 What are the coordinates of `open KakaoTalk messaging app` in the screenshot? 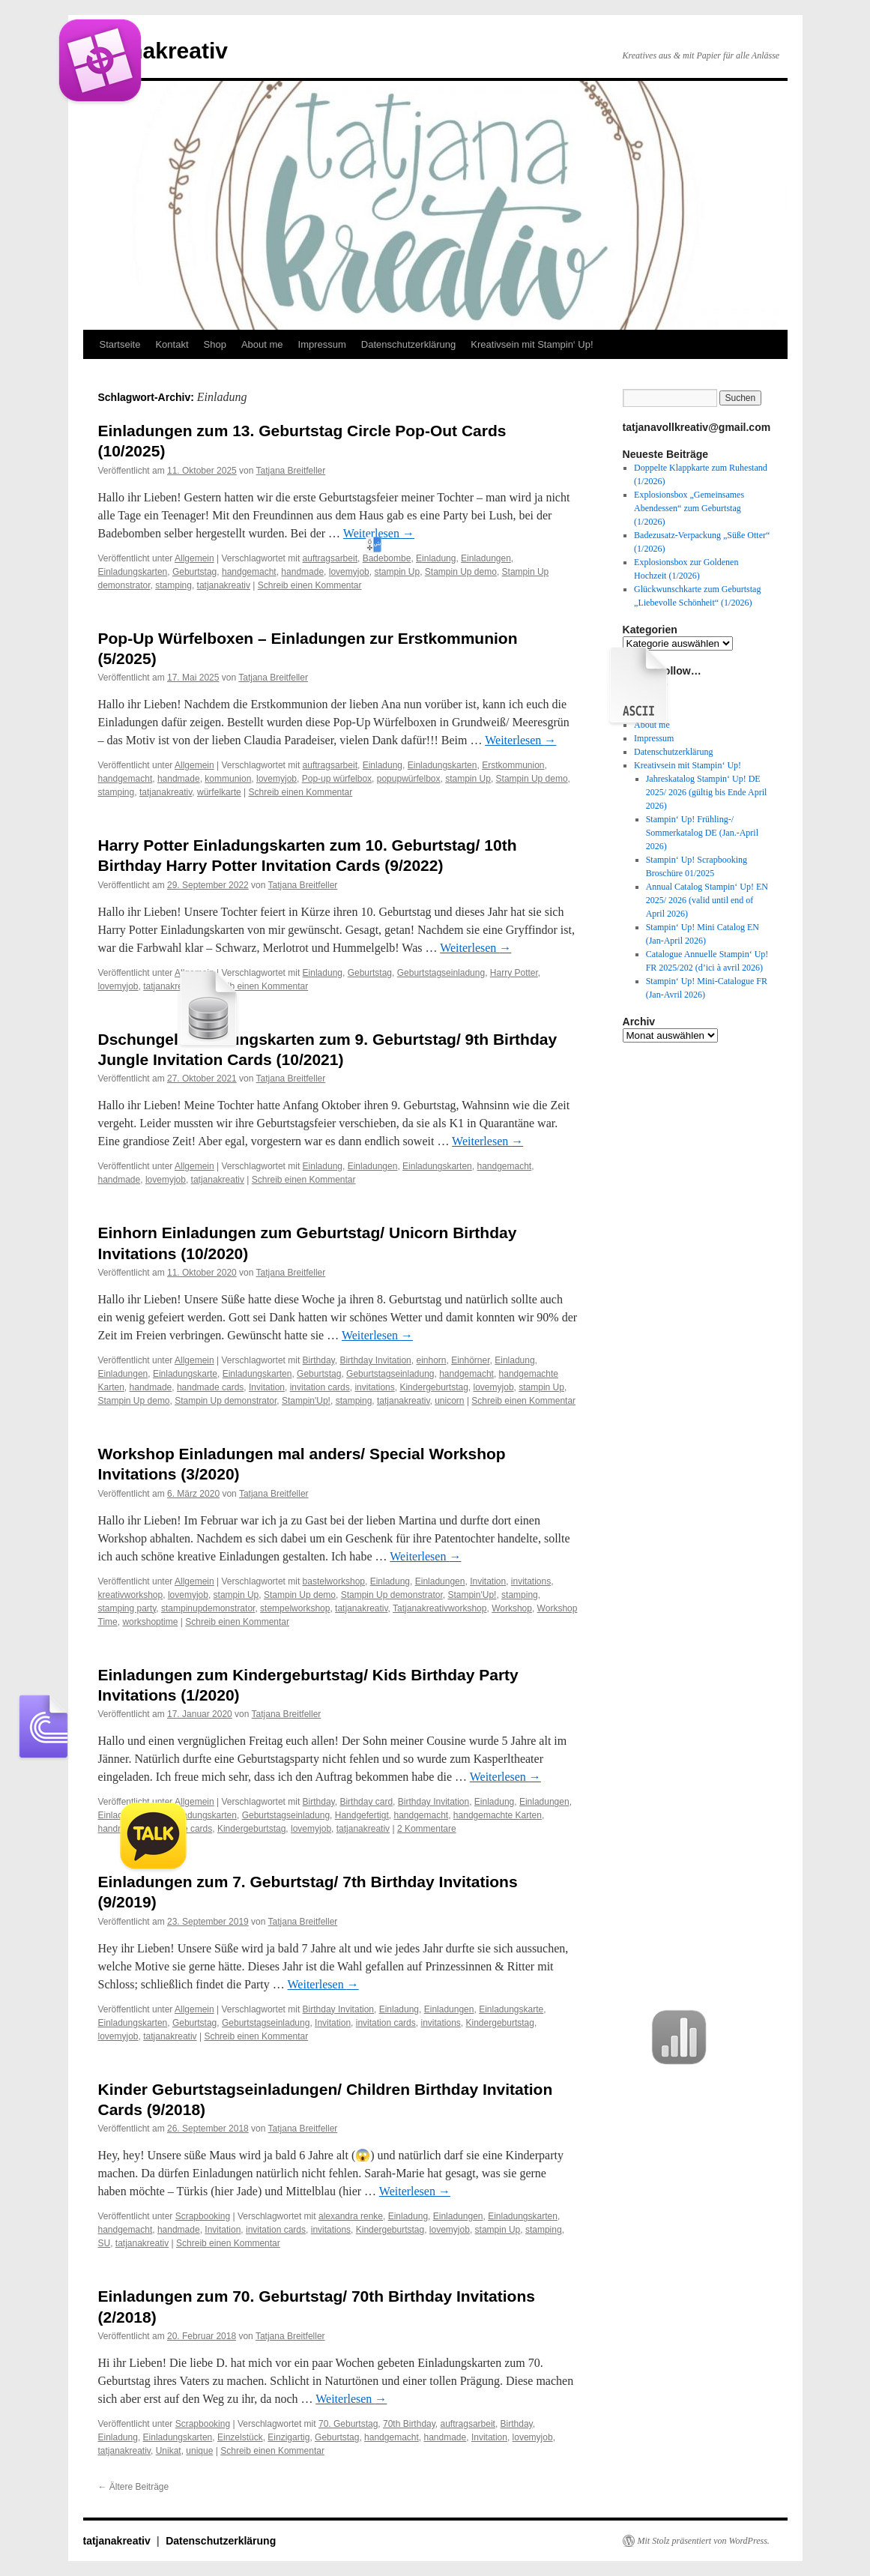 It's located at (153, 1836).